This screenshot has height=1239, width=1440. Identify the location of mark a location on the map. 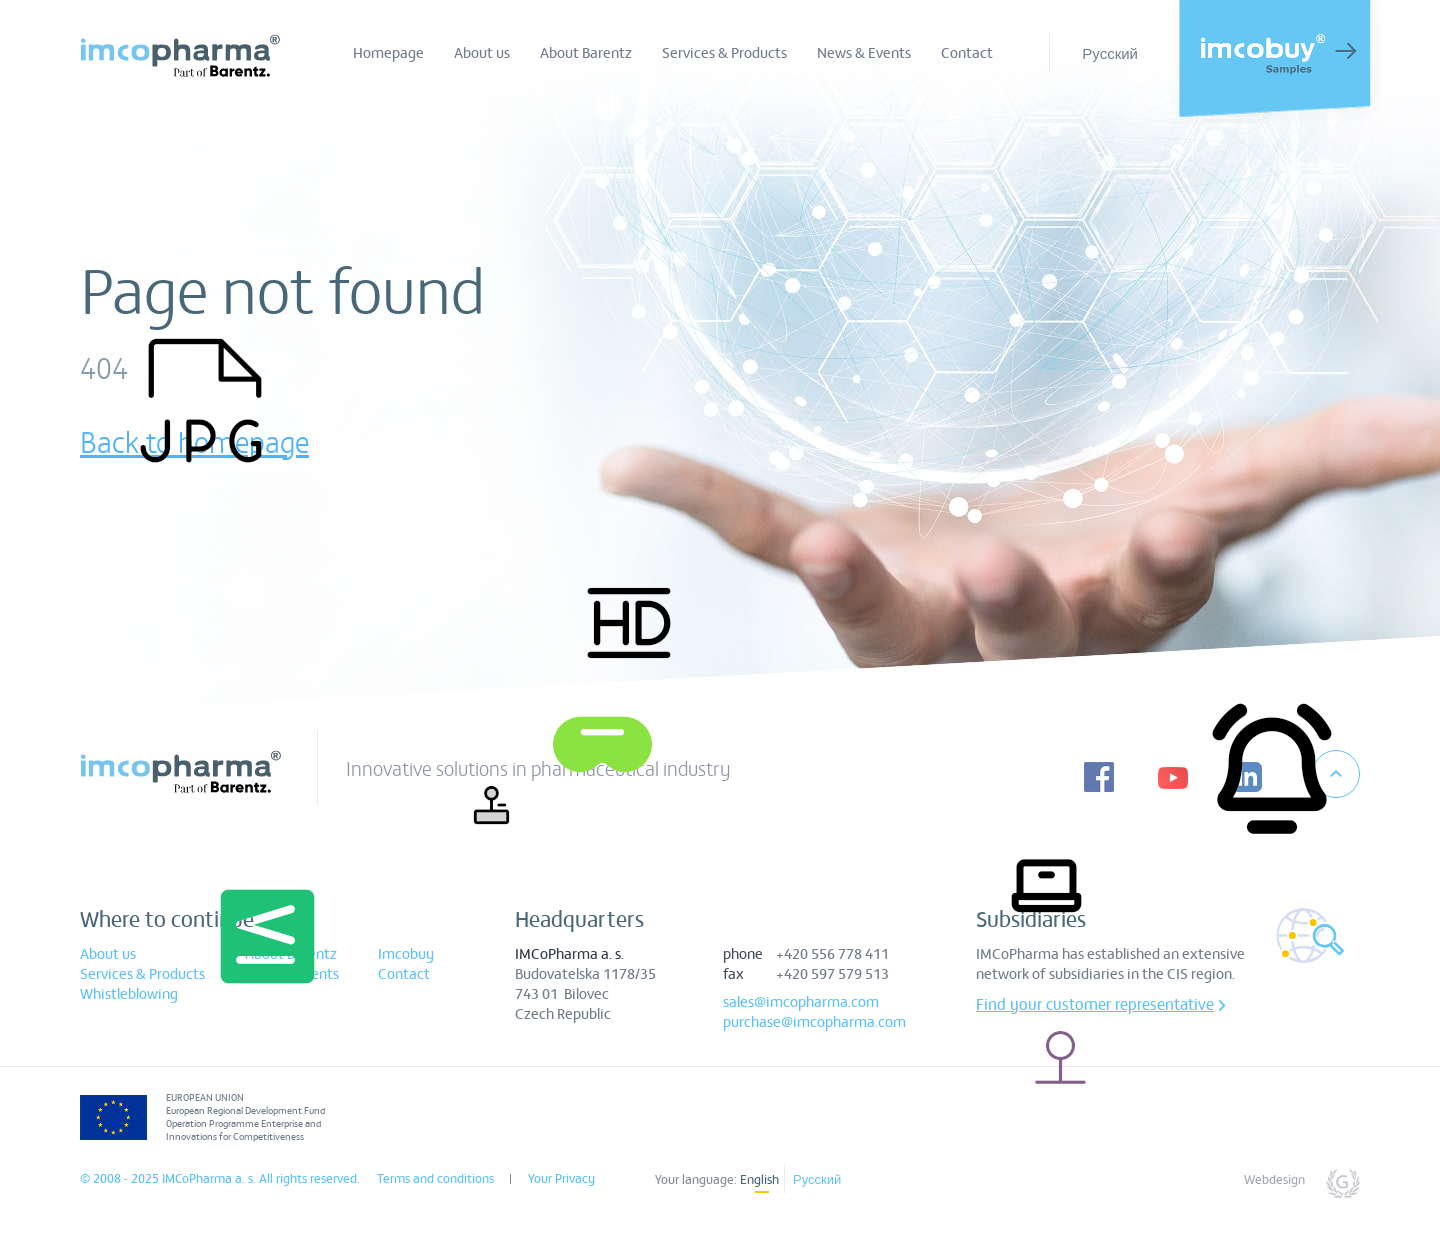
(1060, 1058).